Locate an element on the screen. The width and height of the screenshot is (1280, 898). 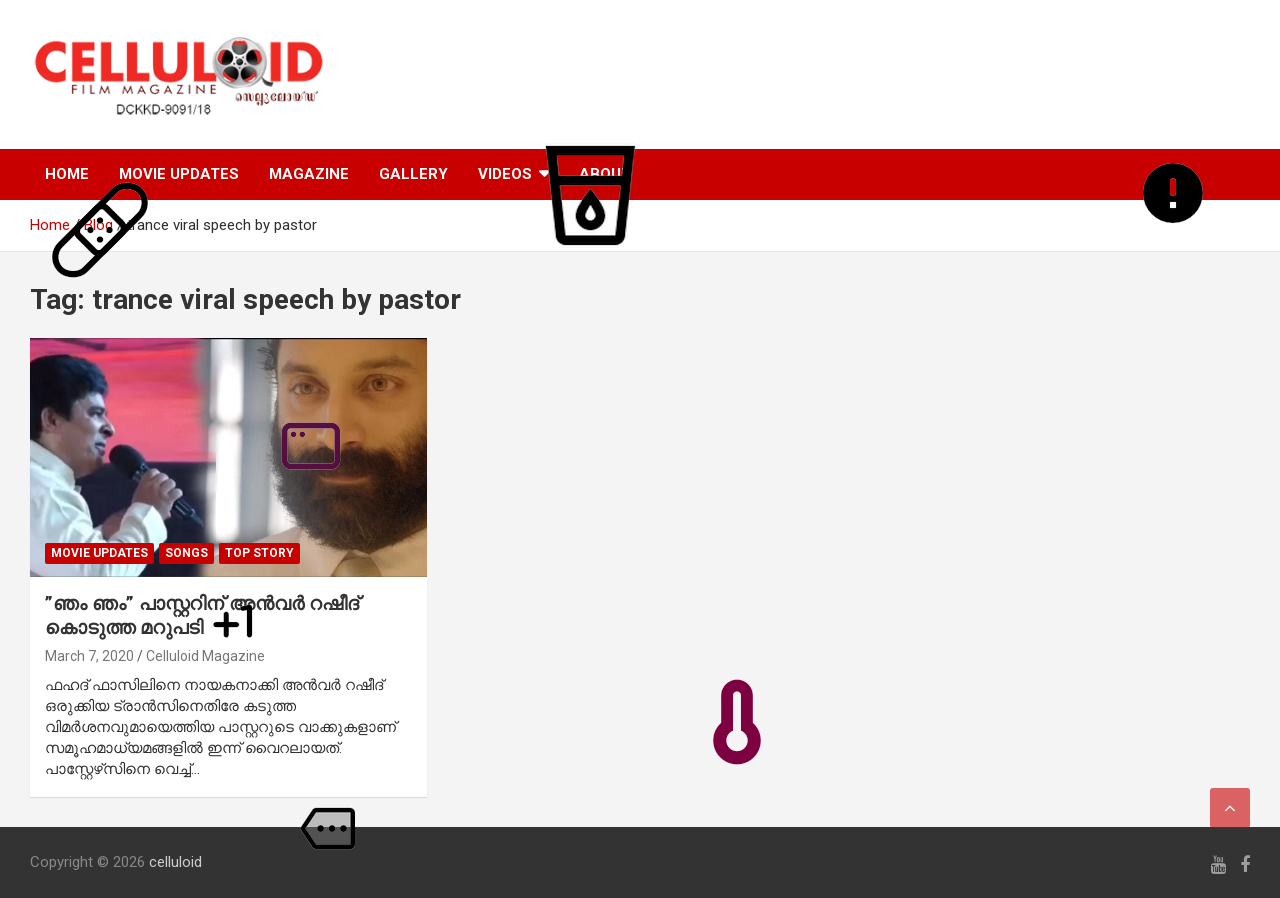
add one to a count or quantity is located at coordinates (234, 622).